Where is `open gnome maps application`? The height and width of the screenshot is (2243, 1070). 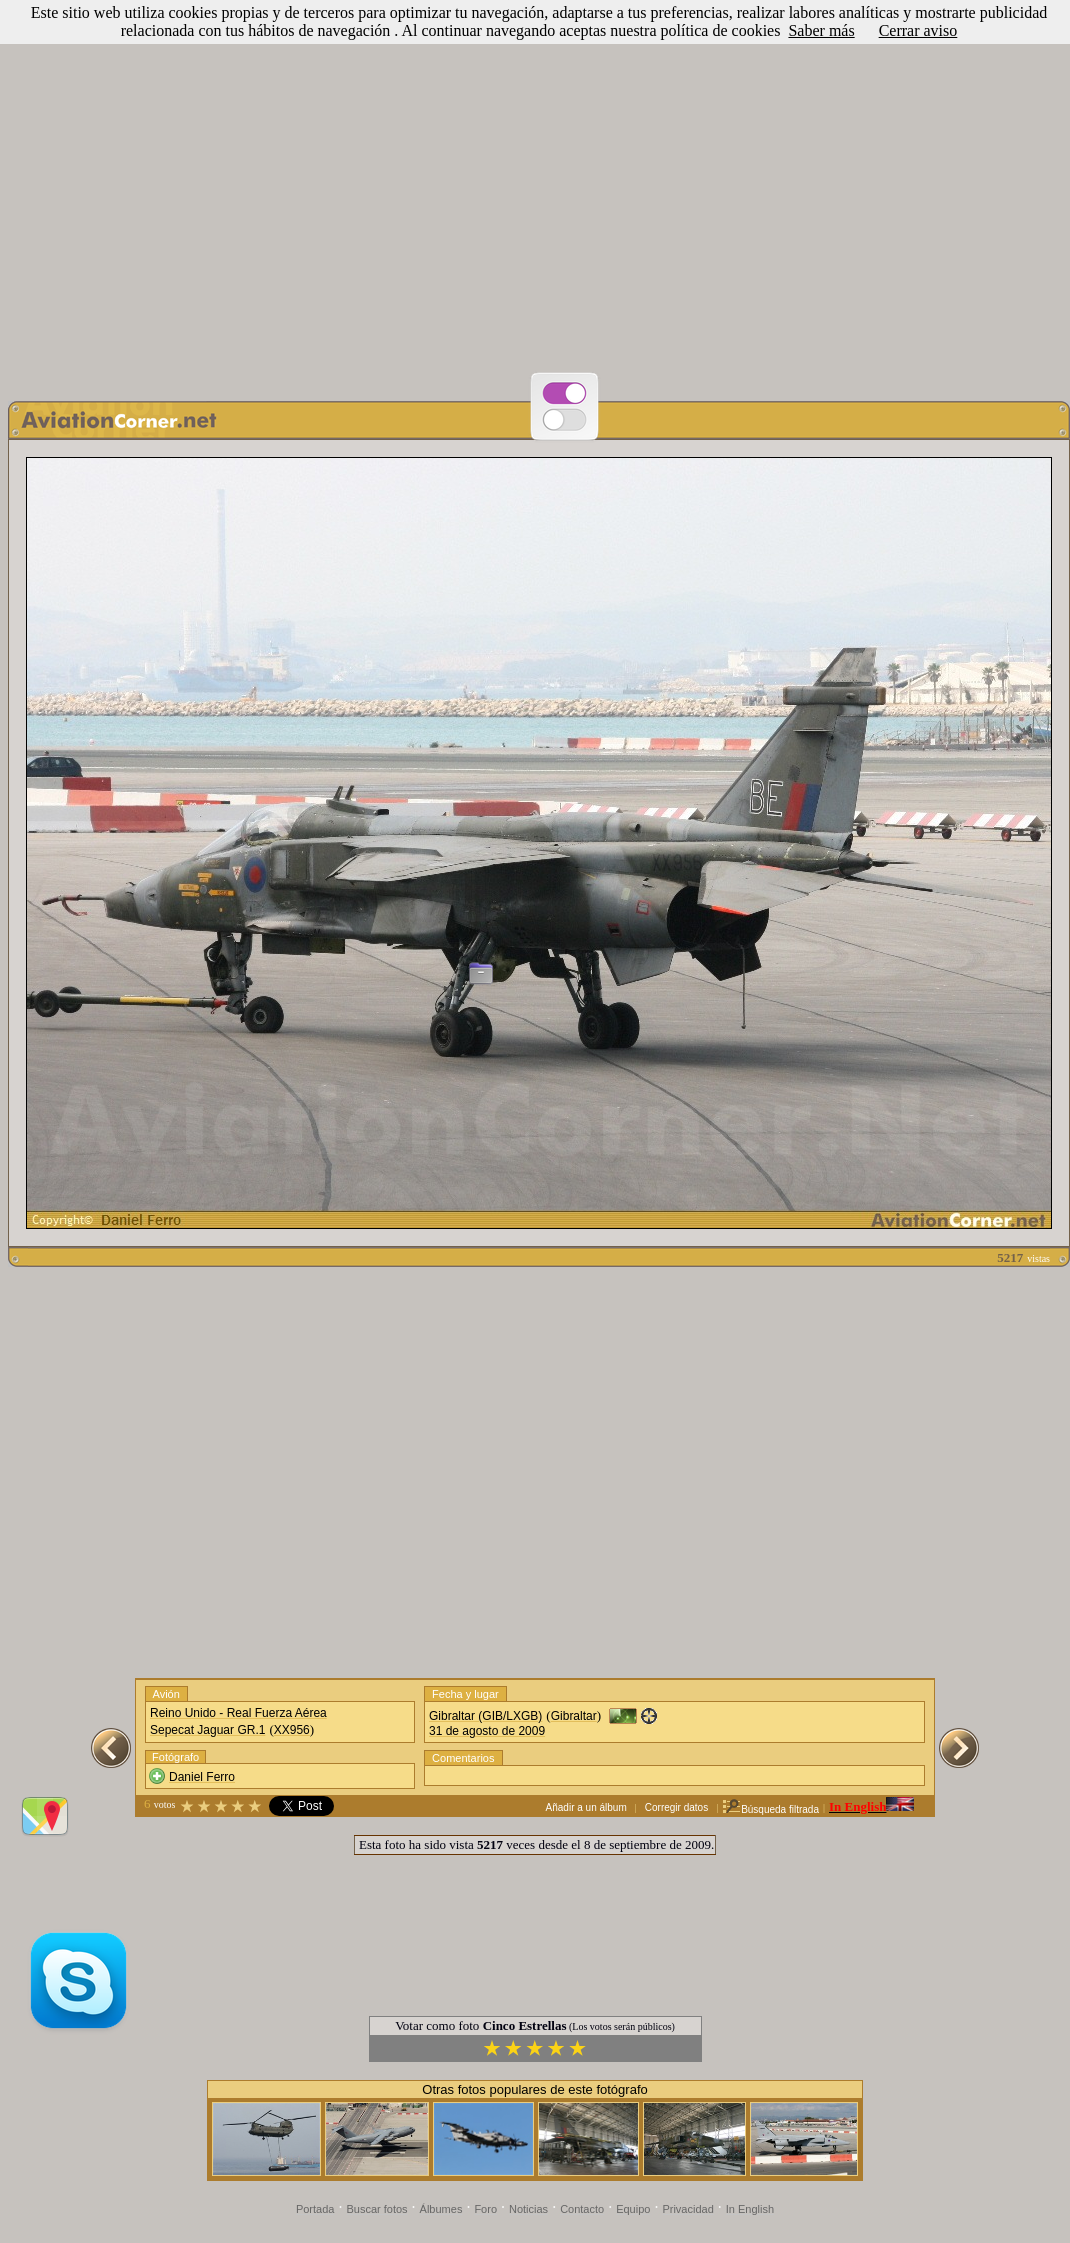 open gnome maps application is located at coordinates (45, 1816).